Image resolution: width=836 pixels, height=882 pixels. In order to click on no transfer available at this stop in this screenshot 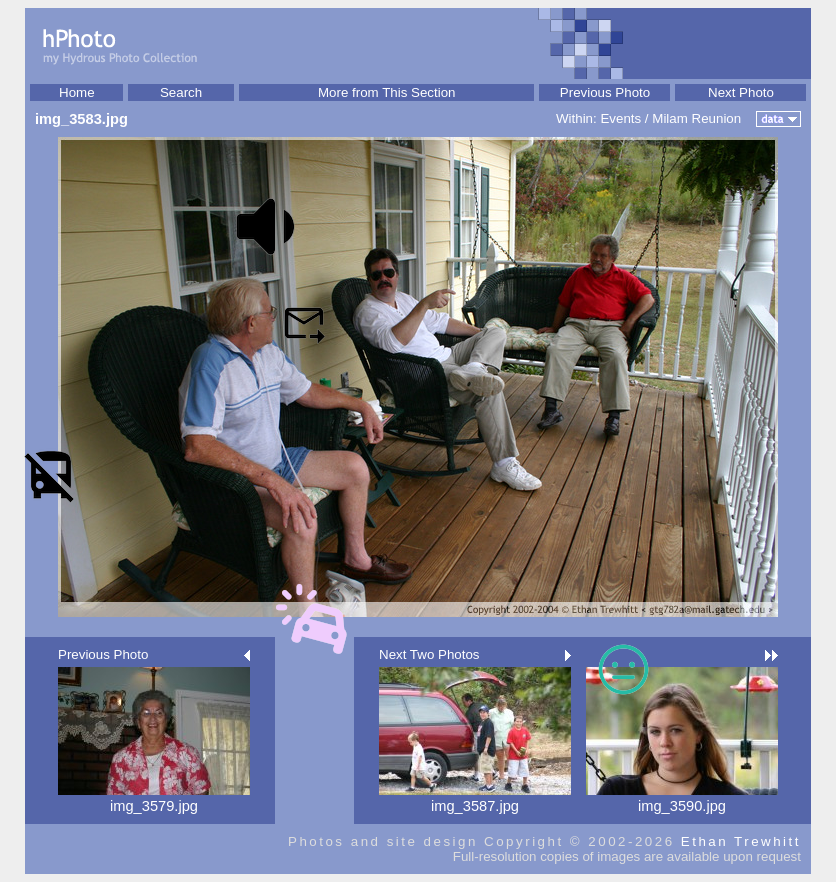, I will do `click(51, 476)`.